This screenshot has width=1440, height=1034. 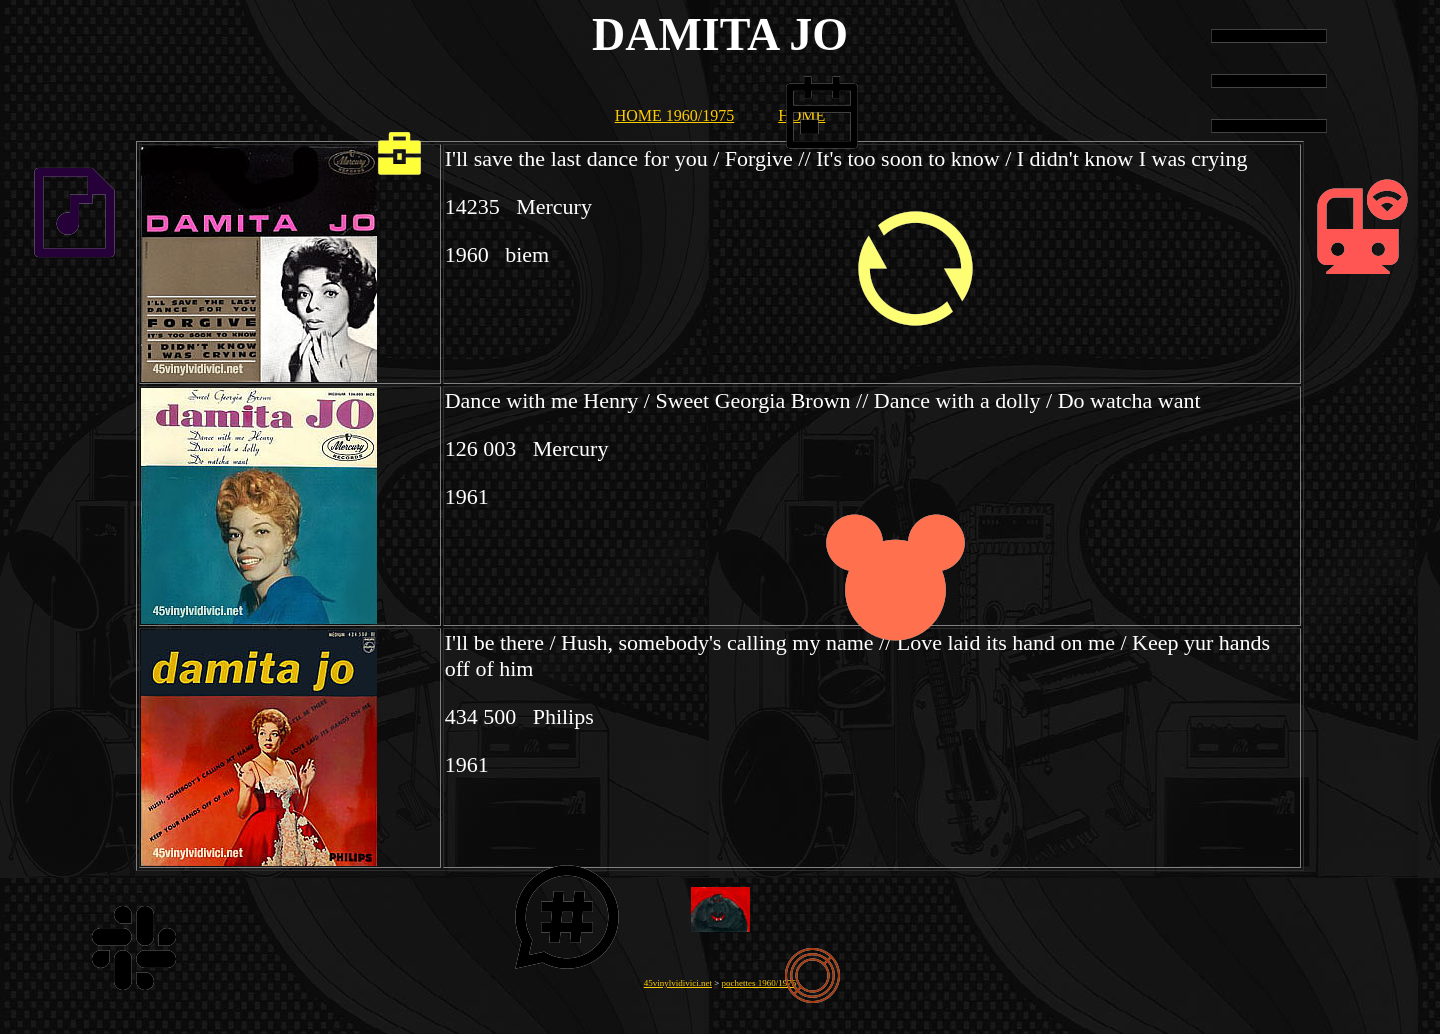 I want to click on refresh or reload the current page, so click(x=915, y=268).